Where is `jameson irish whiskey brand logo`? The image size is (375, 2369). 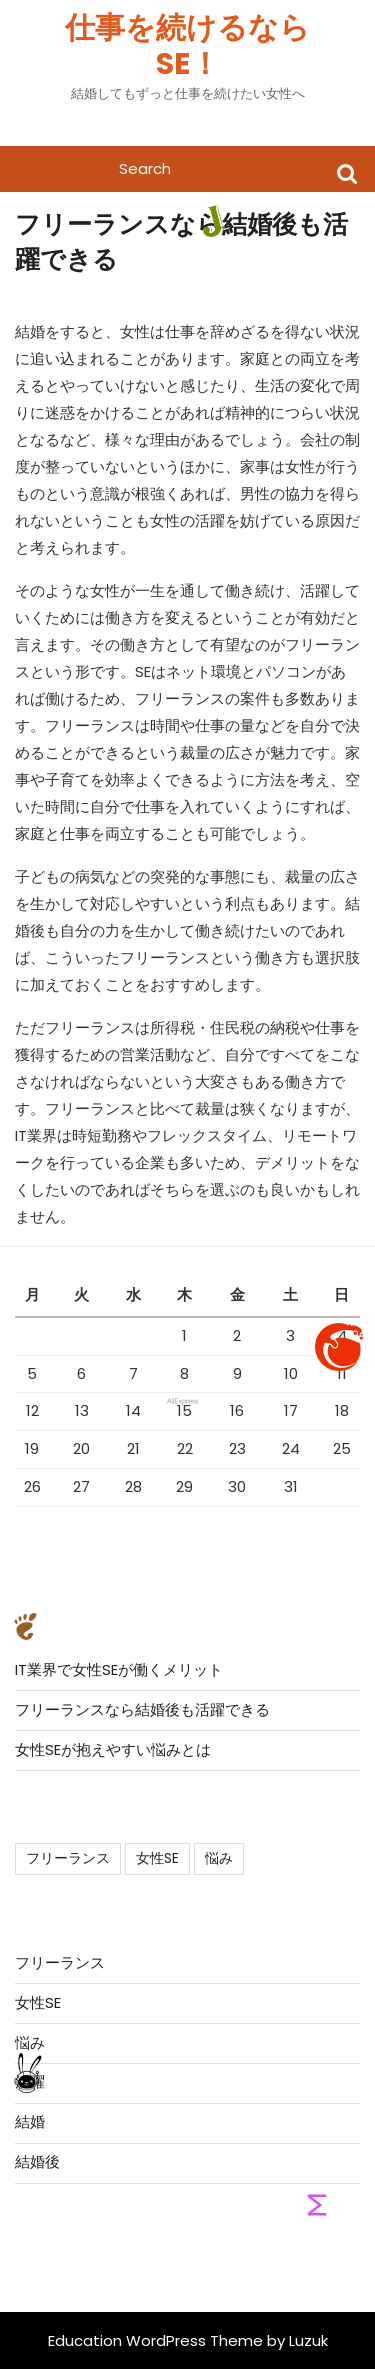 jameson irish whiskey brand logo is located at coordinates (214, 221).